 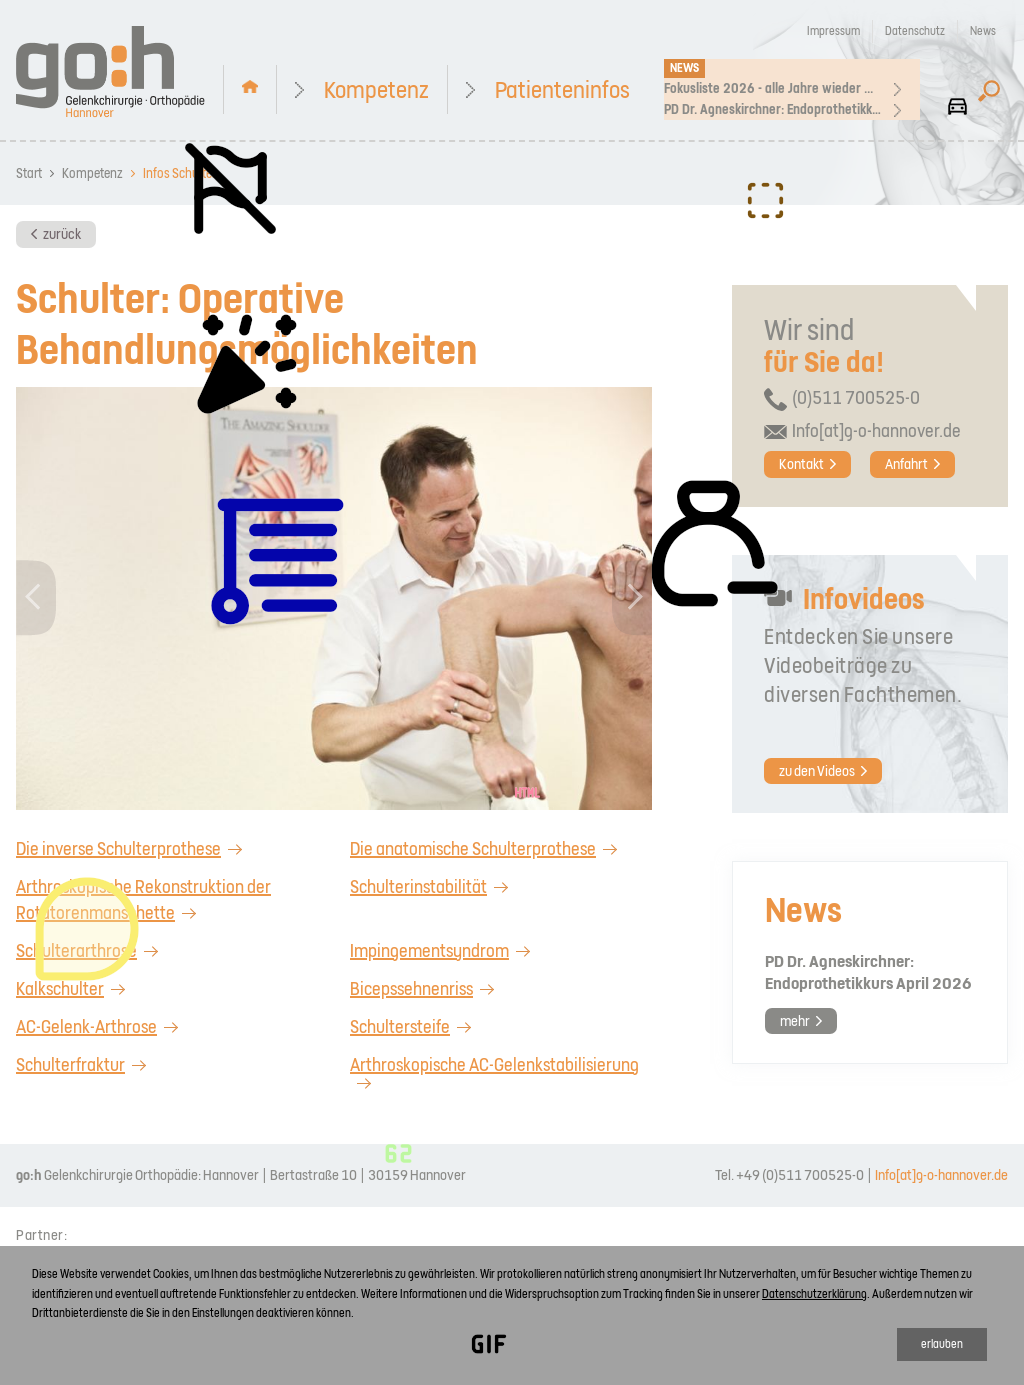 What do you see at coordinates (527, 792) in the screenshot?
I see `indicates HTML file type or format` at bounding box center [527, 792].